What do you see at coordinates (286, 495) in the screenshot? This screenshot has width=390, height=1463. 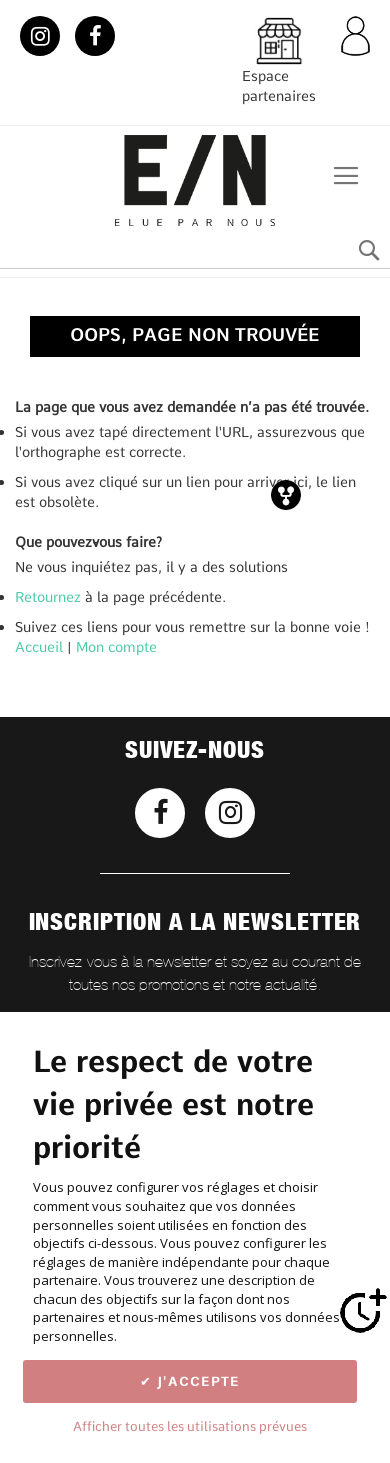 I see `indicates a forked repository in your activity feed` at bounding box center [286, 495].